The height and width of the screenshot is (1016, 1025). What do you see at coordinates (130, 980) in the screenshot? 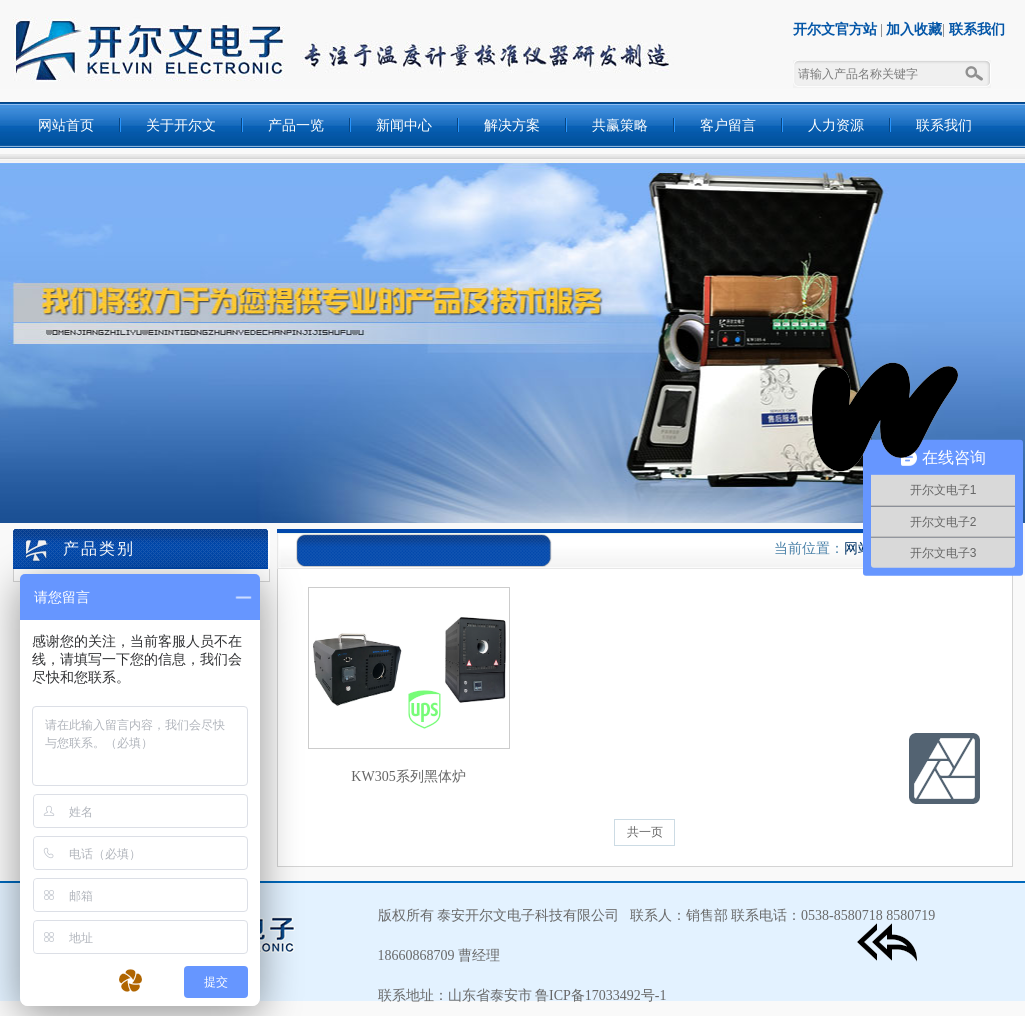
I see `open immich photo management app` at bounding box center [130, 980].